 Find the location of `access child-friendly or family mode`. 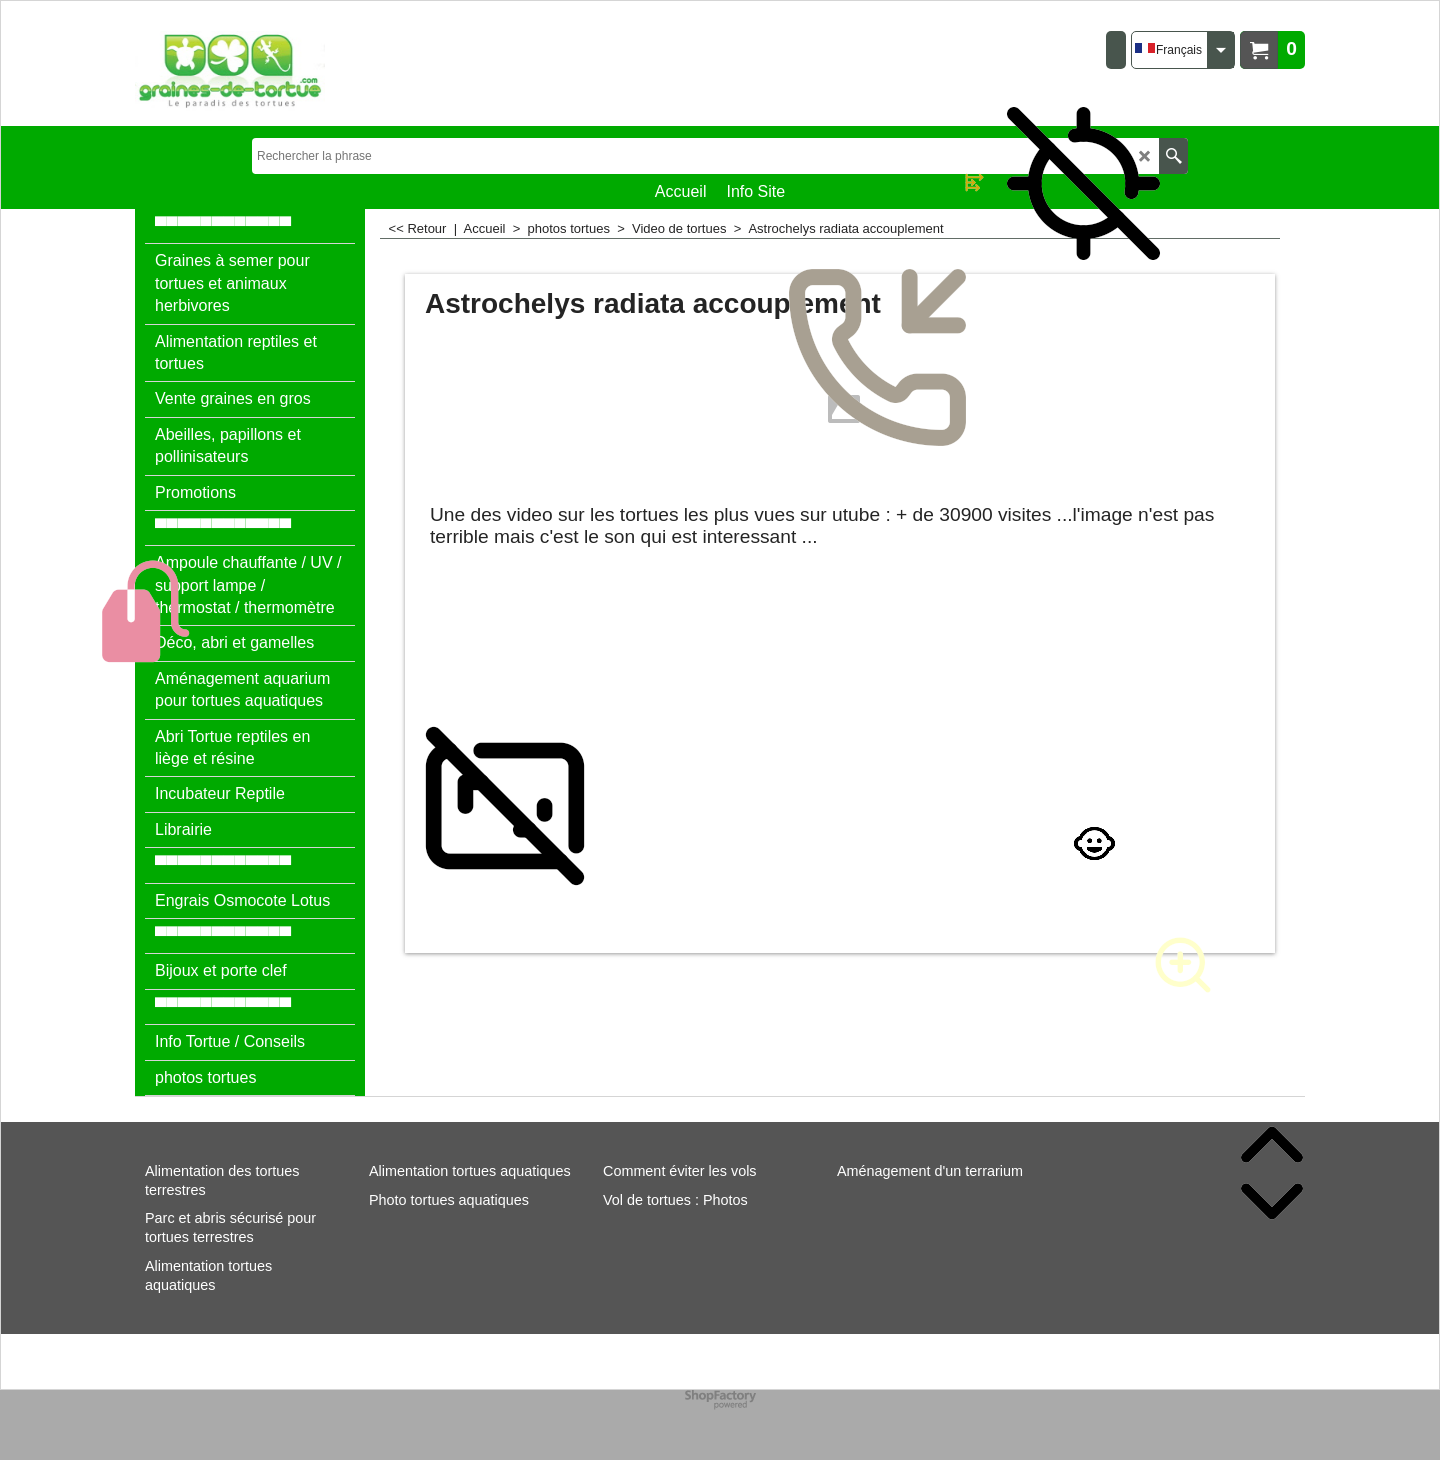

access child-friendly or family mode is located at coordinates (1094, 843).